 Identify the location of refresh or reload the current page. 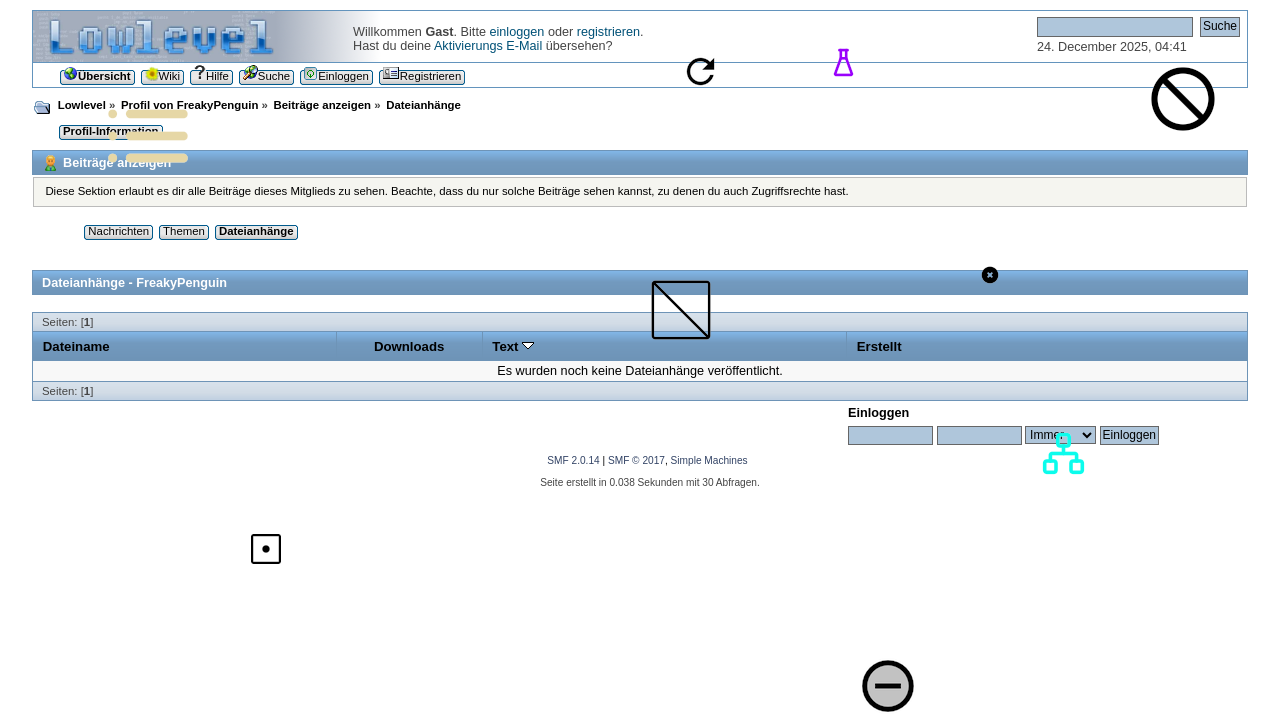
(700, 71).